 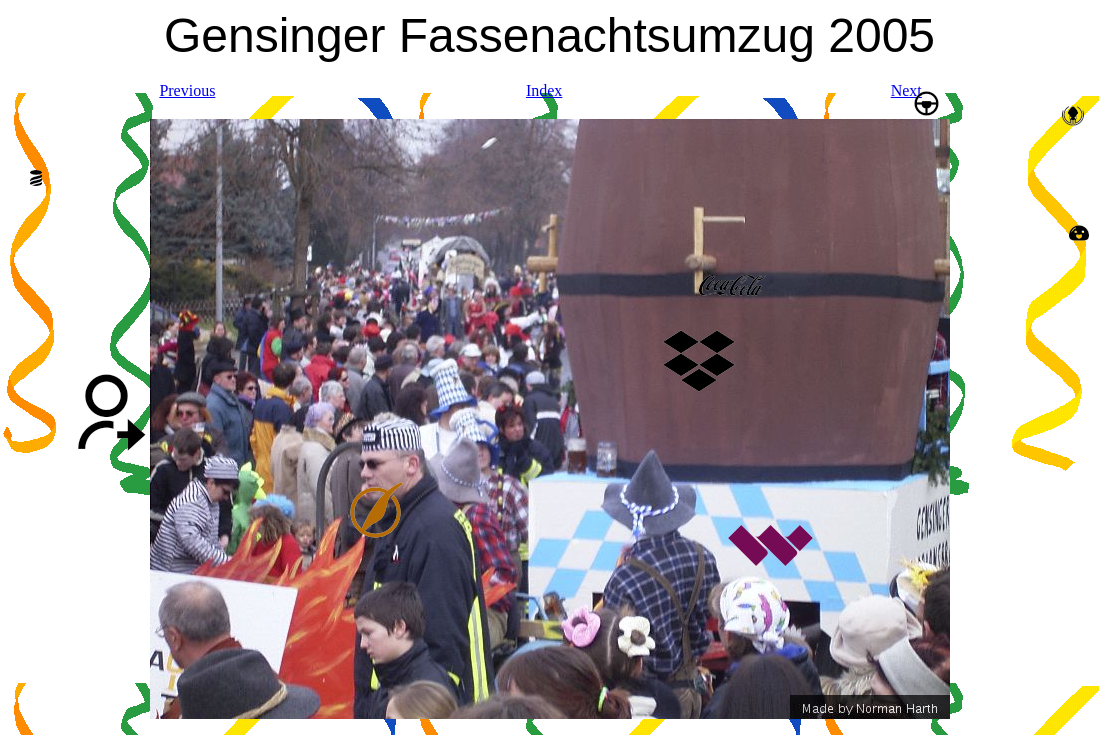 I want to click on wondershare brand logo, so click(x=770, y=545).